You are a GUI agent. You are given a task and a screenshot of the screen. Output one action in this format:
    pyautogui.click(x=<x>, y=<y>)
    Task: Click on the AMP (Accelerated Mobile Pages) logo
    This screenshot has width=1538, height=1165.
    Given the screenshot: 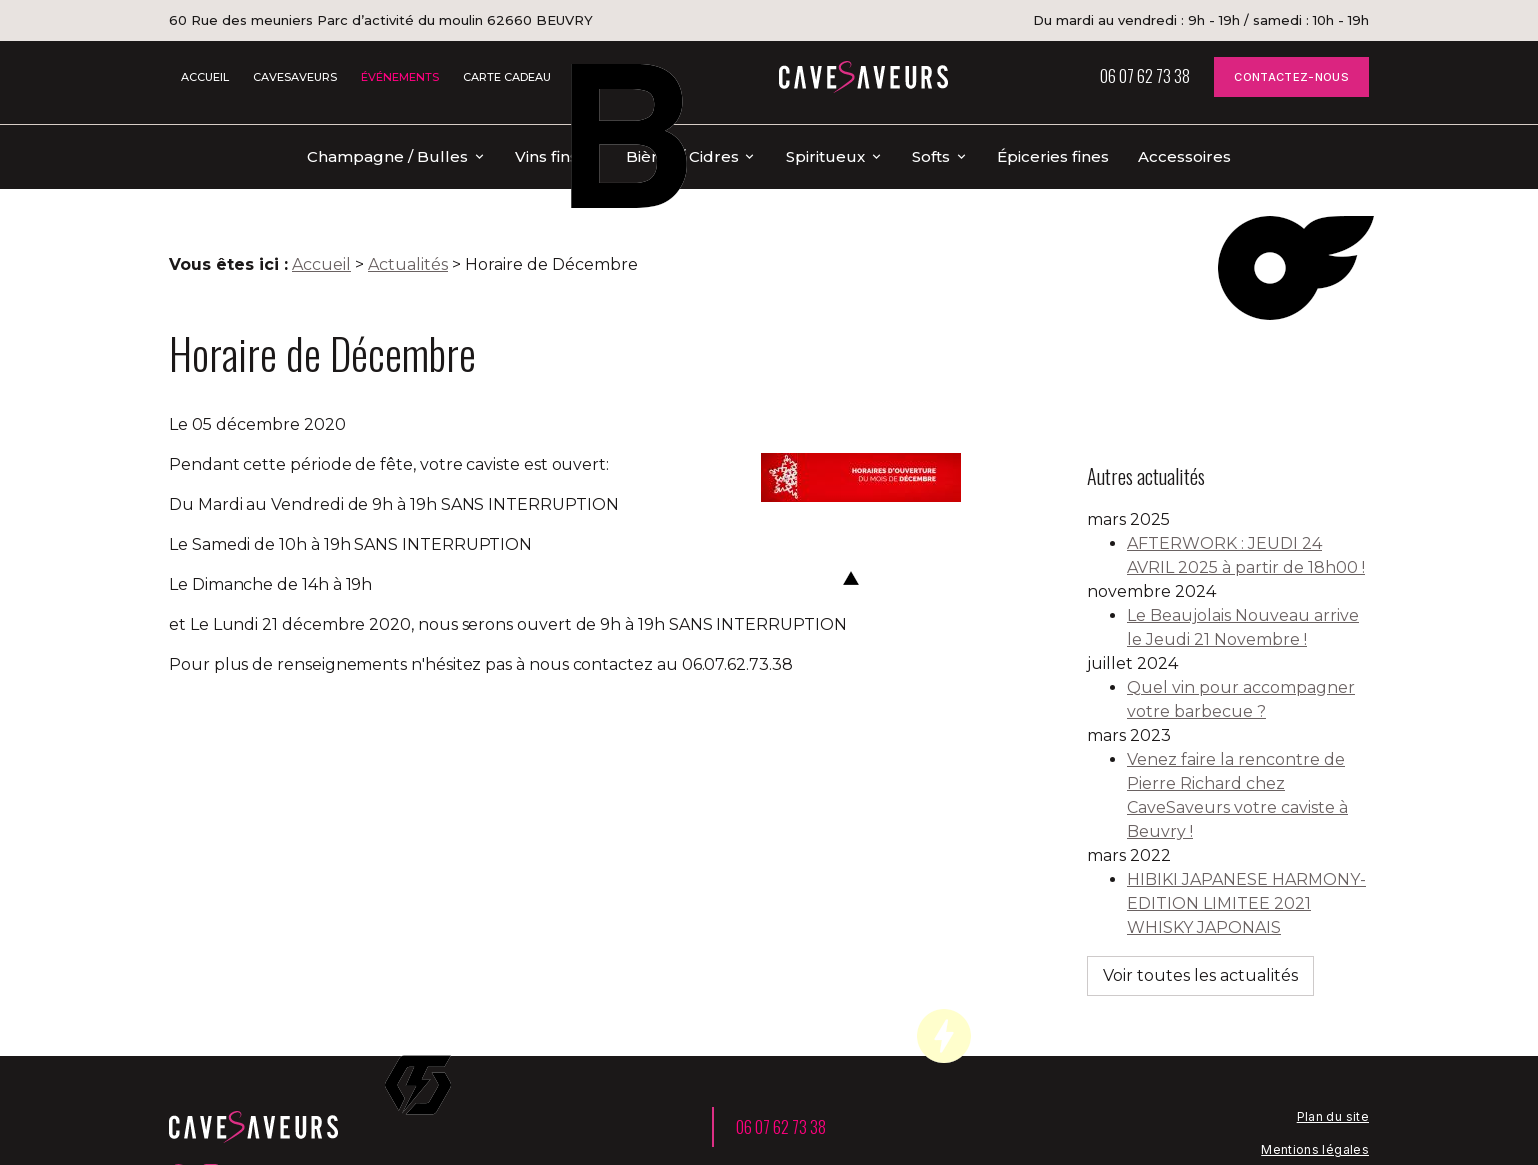 What is the action you would take?
    pyautogui.click(x=944, y=1036)
    